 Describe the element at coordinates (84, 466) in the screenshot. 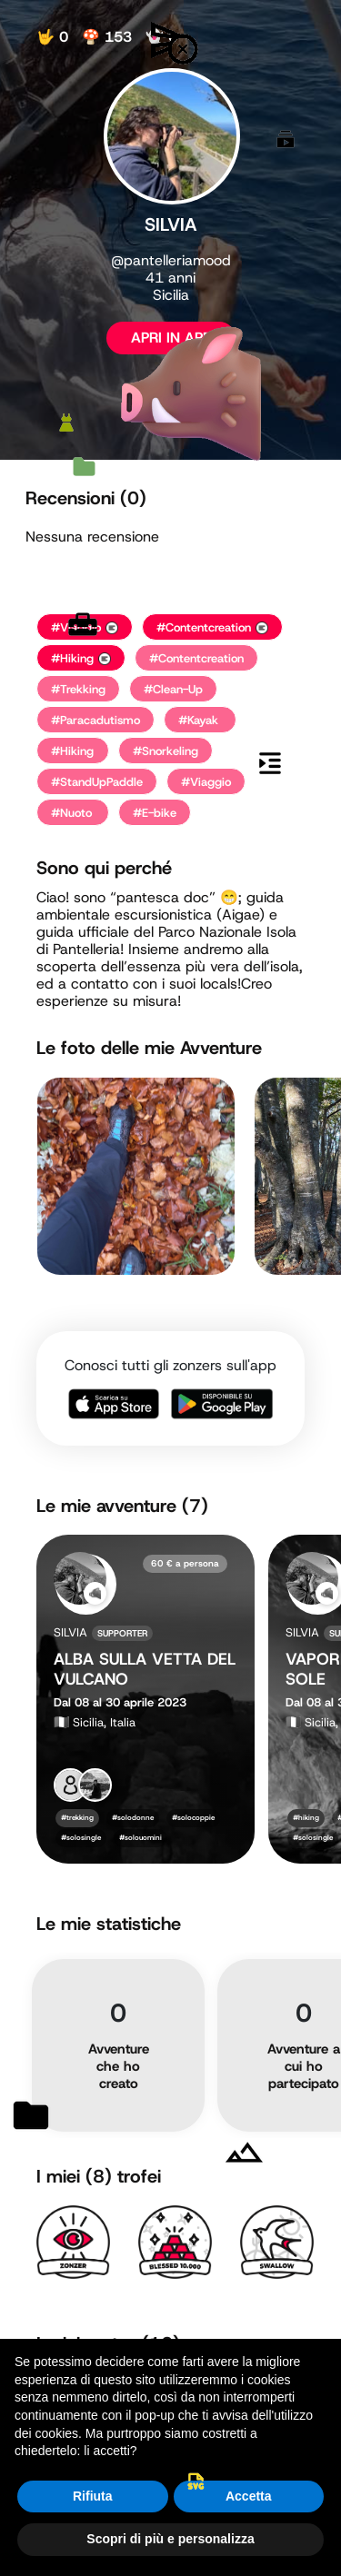

I see `open file folder` at that location.